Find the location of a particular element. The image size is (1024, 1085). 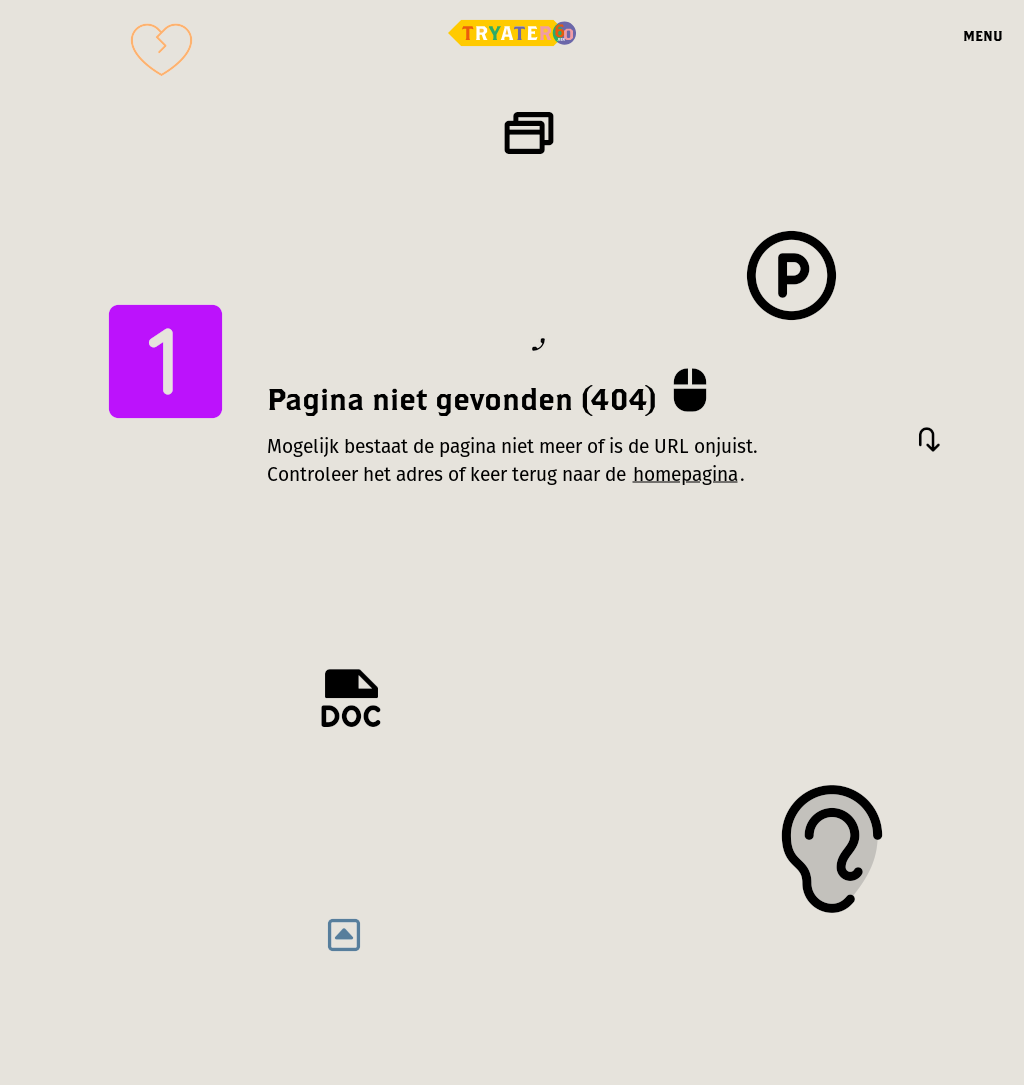

expand content upward is located at coordinates (344, 935).